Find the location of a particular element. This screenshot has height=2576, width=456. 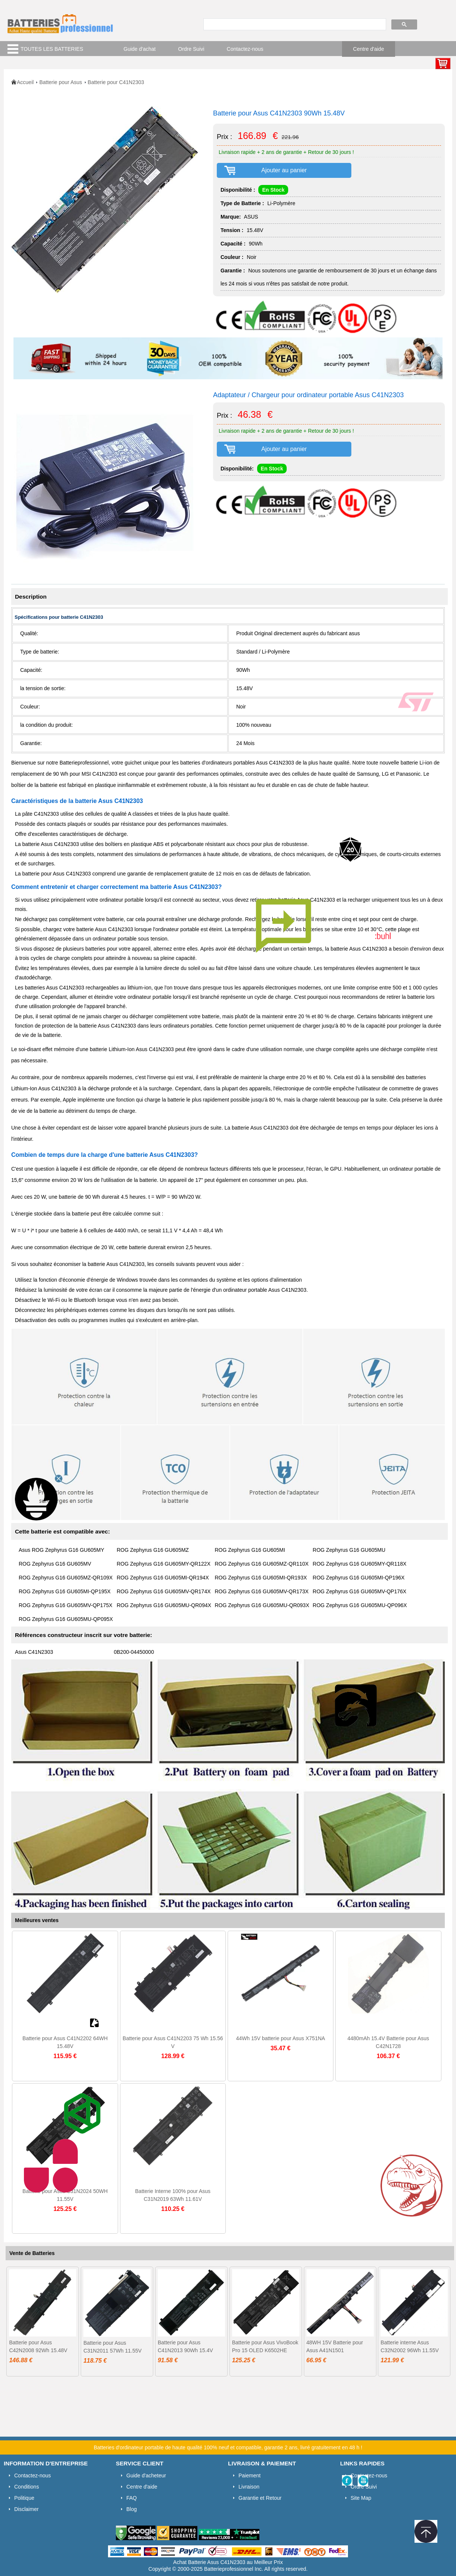

link to sessionize speaker profile is located at coordinates (94, 2023).